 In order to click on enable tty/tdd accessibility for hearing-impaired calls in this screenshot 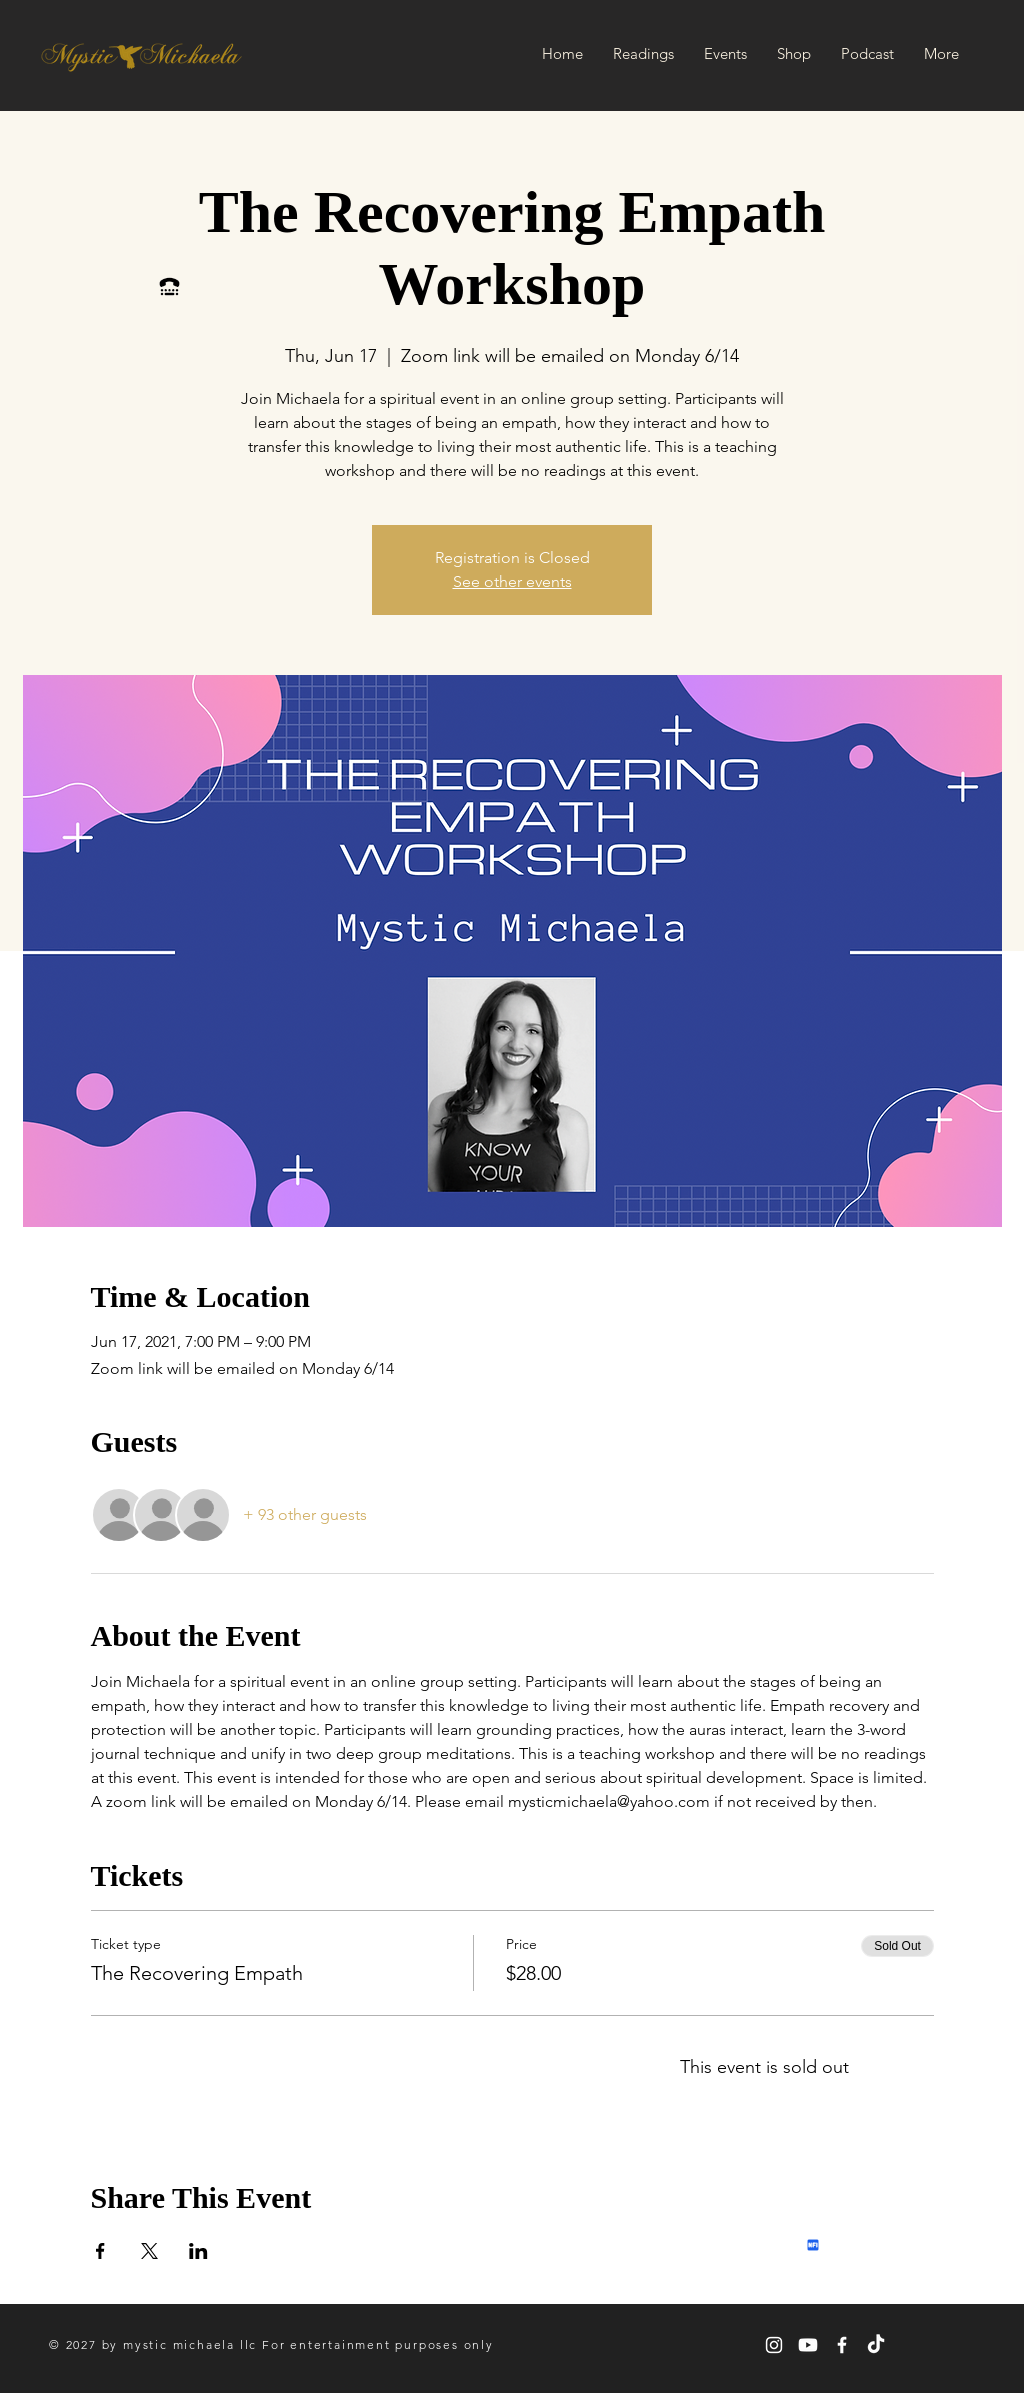, I will do `click(169, 286)`.